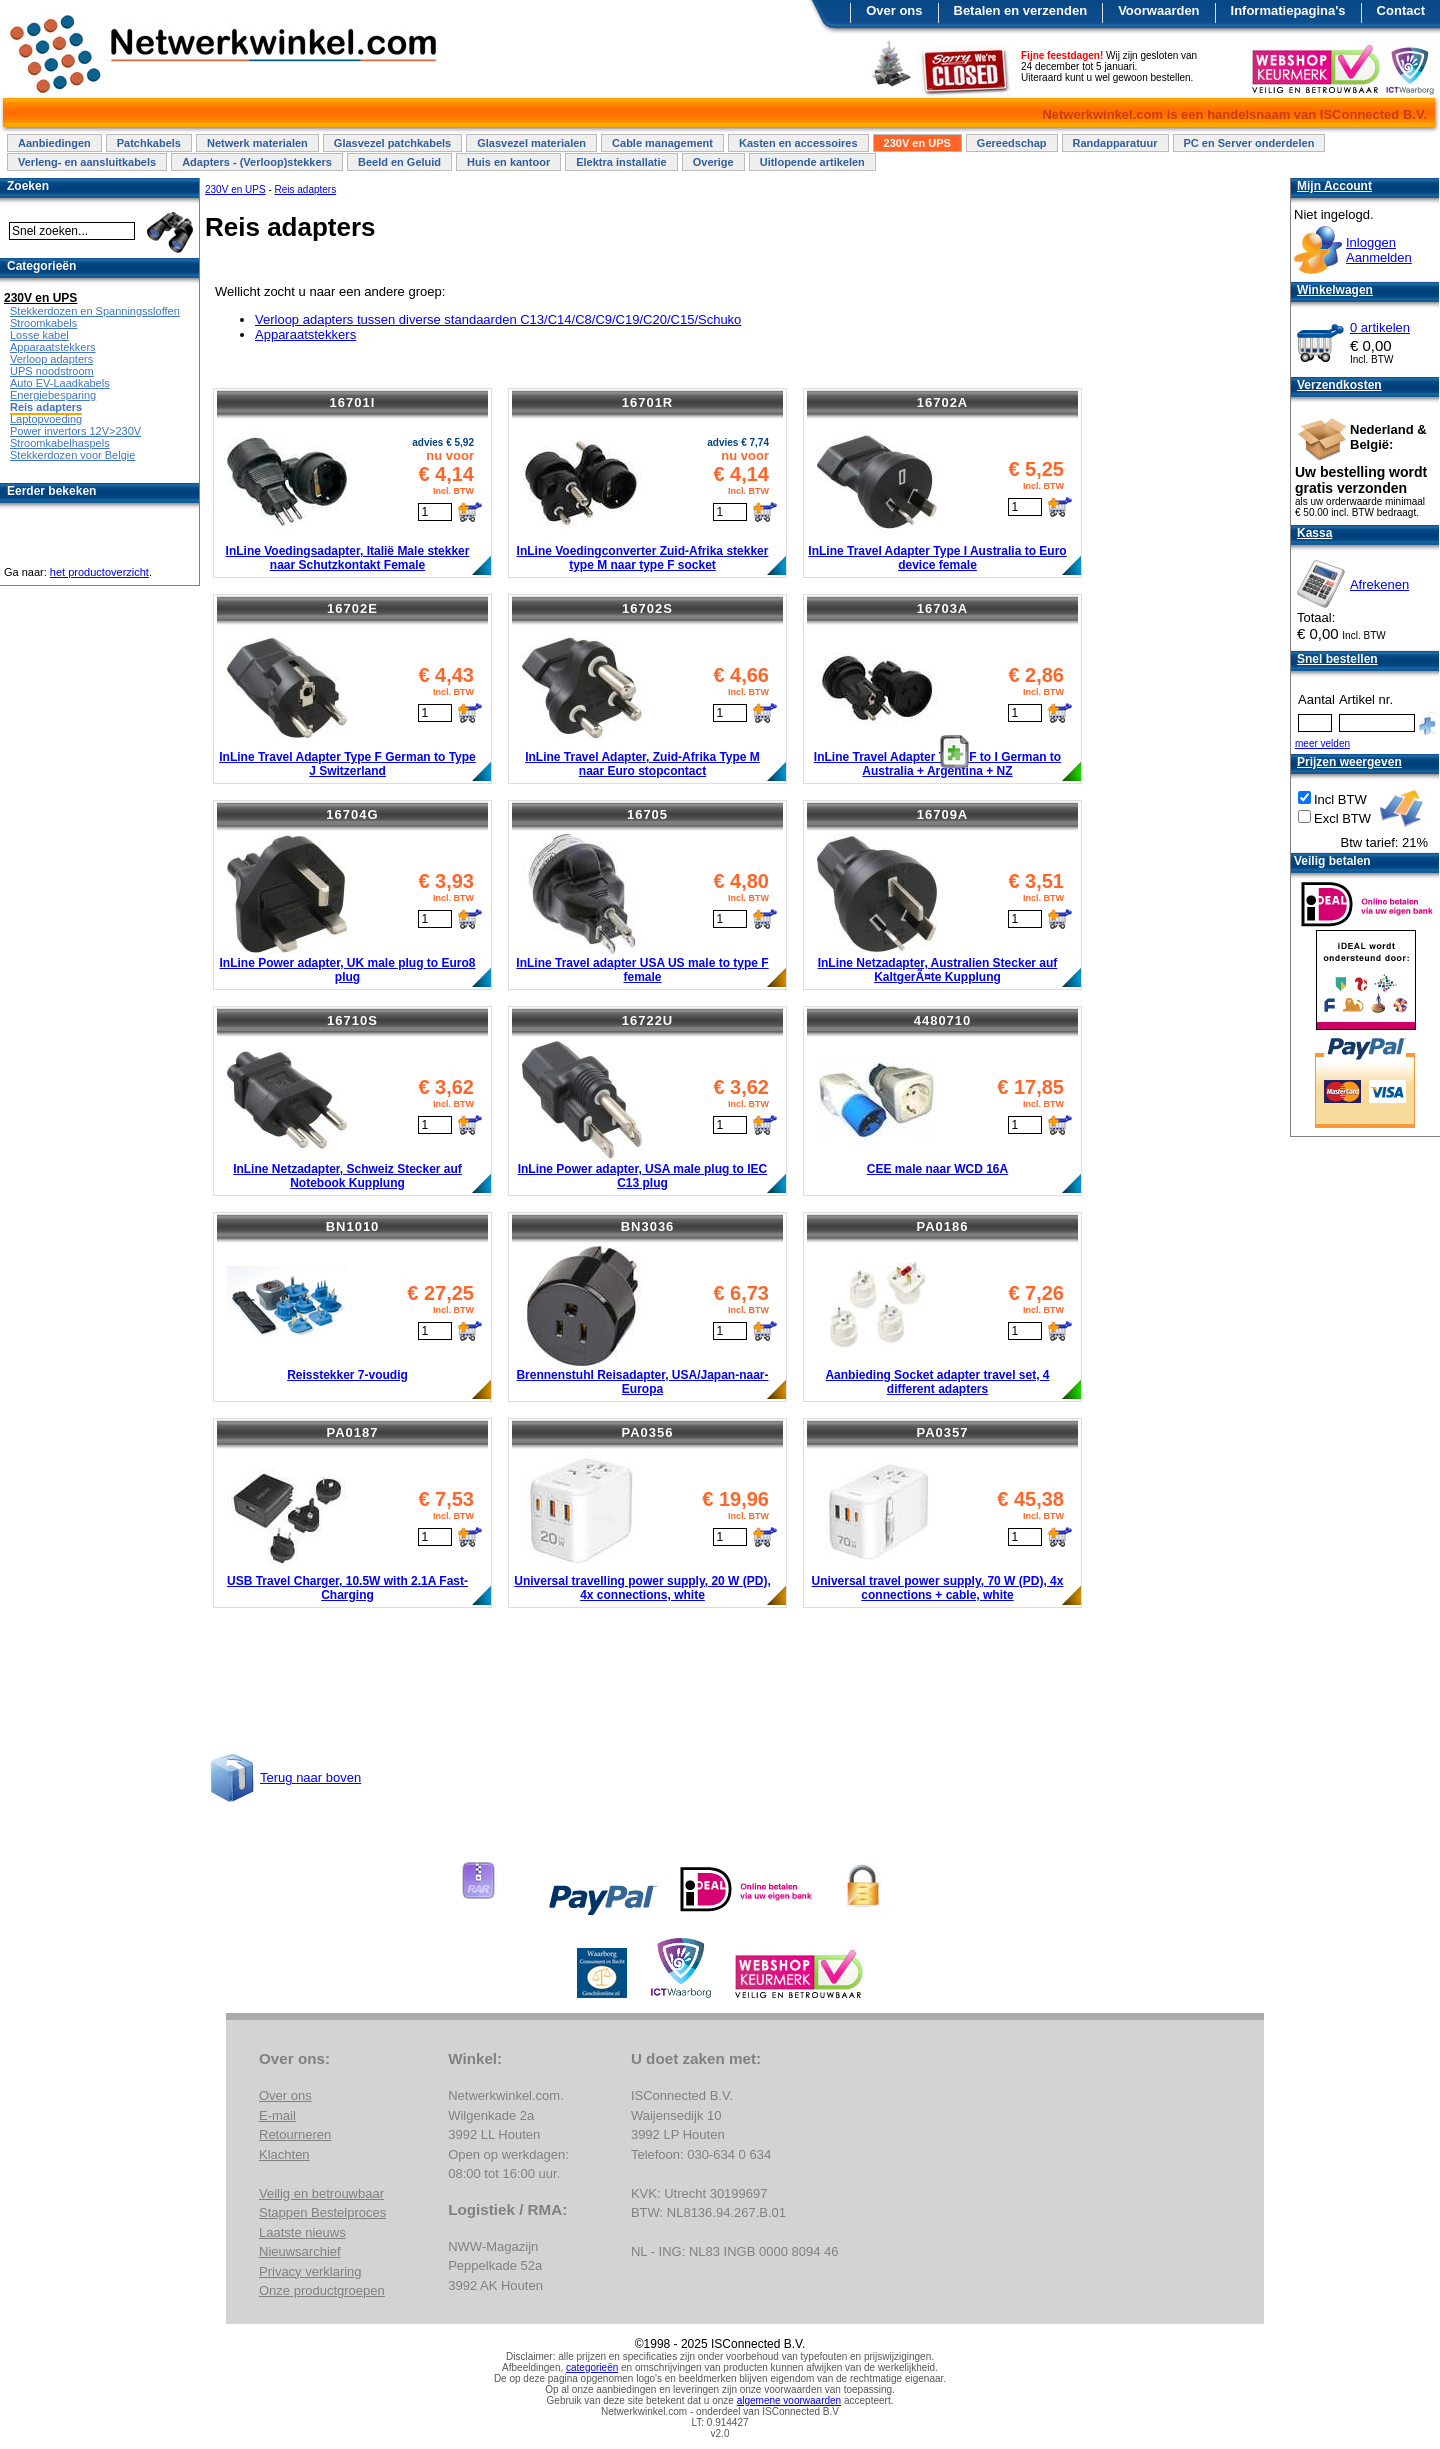 The height and width of the screenshot is (2449, 1440). I want to click on an openoffice extension or add-on file, so click(954, 751).